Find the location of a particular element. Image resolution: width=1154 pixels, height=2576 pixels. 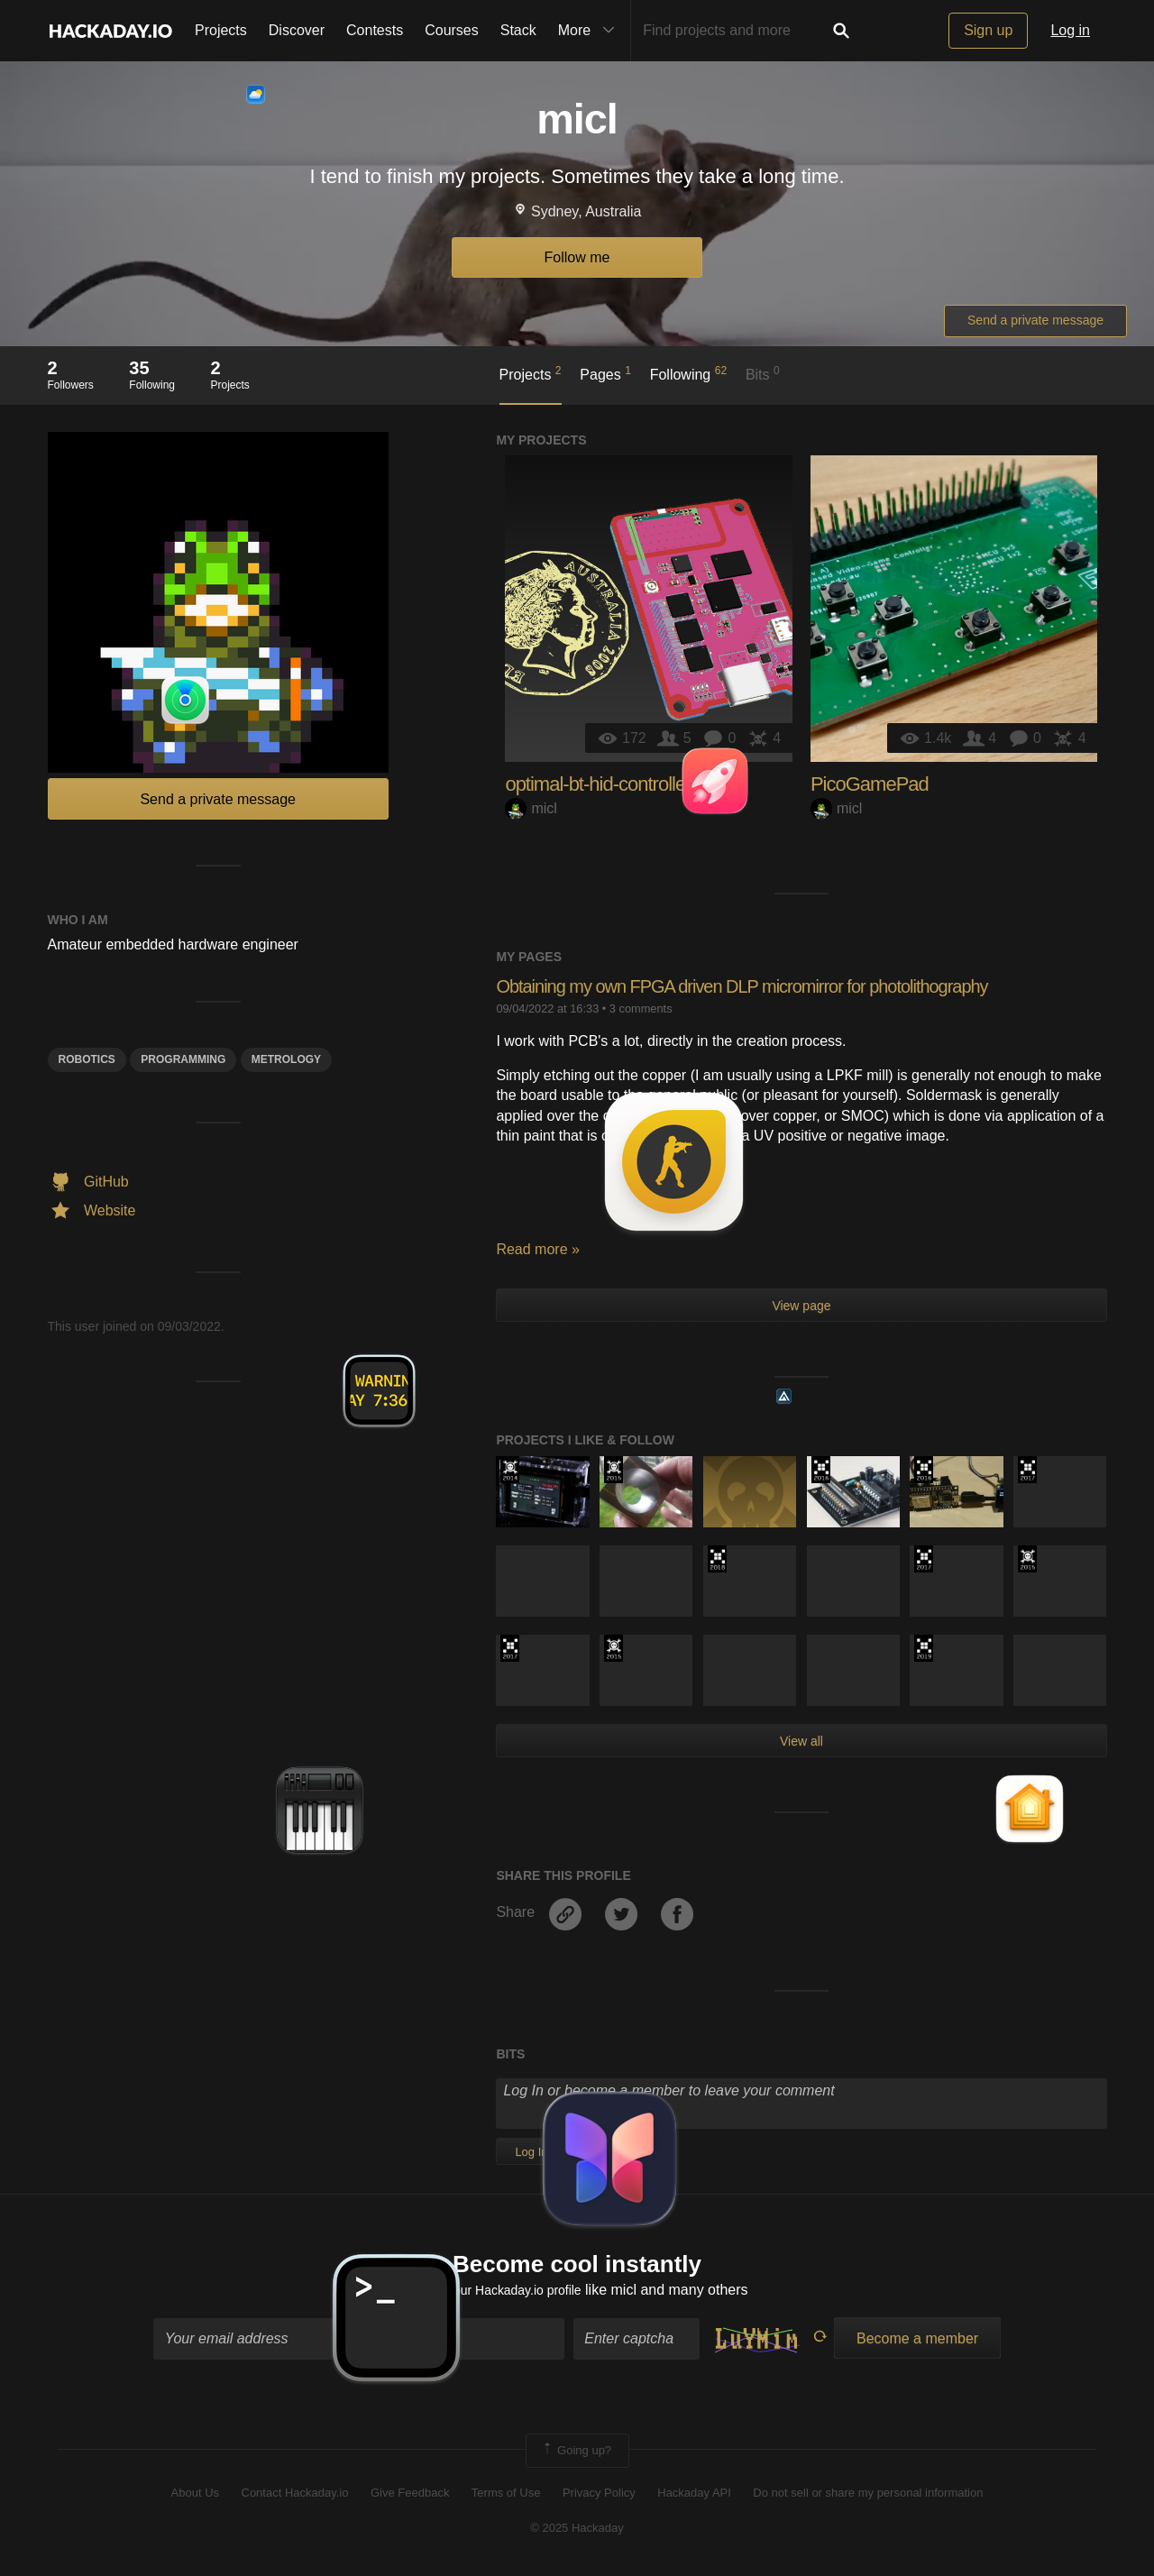

open the autograph app is located at coordinates (783, 1396).